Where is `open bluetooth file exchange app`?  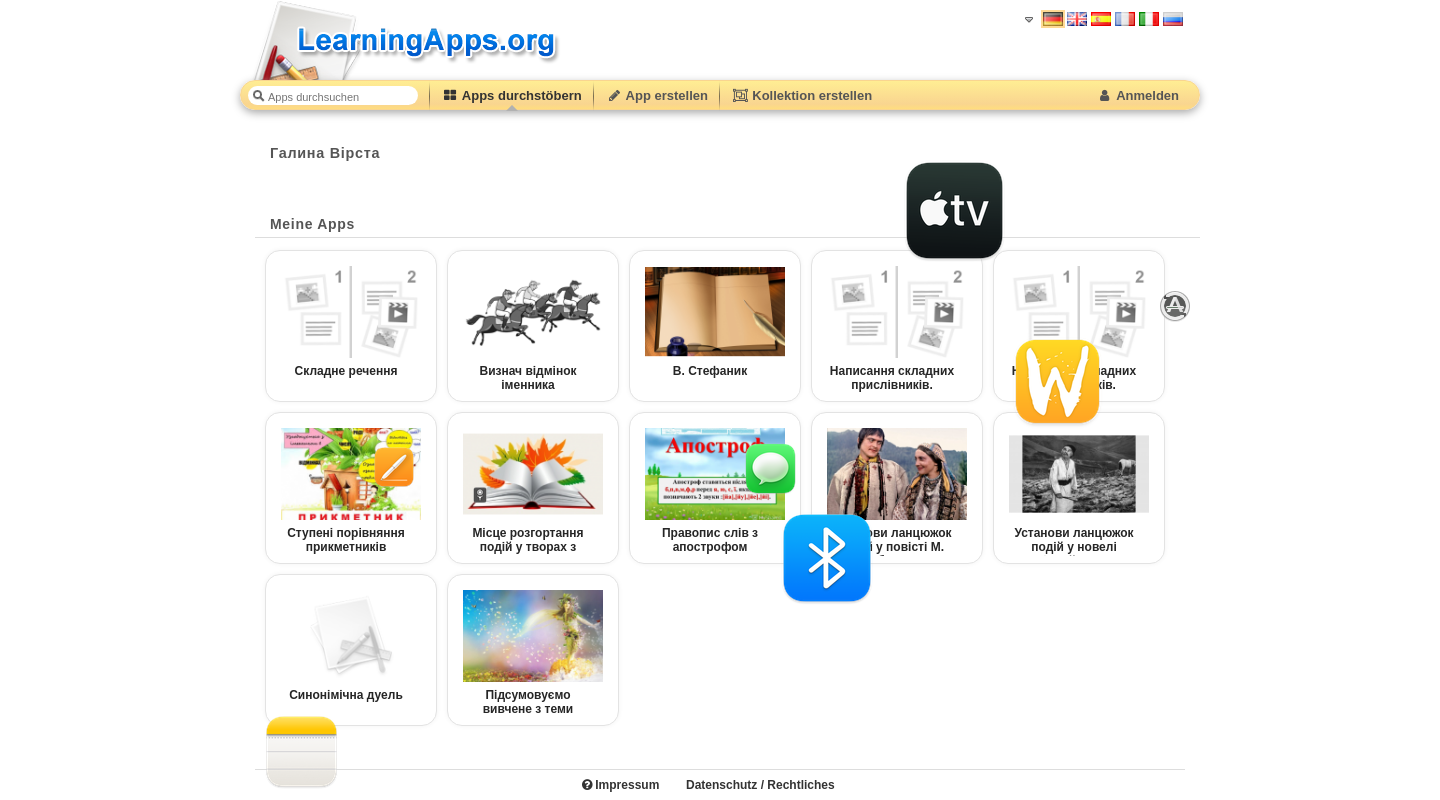
open bluetooth file exchange app is located at coordinates (827, 558).